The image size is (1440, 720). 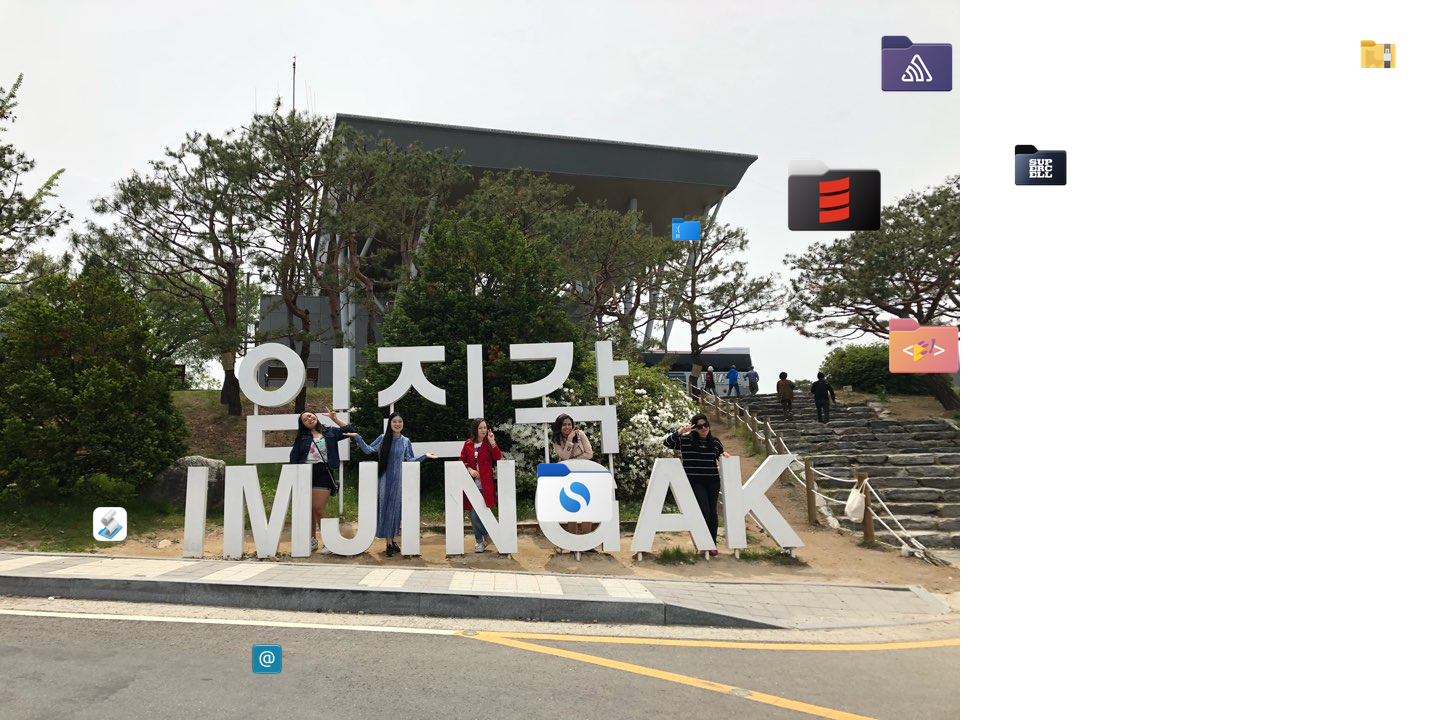 I want to click on folder containing sentry error monitoring projects, so click(x=916, y=65).